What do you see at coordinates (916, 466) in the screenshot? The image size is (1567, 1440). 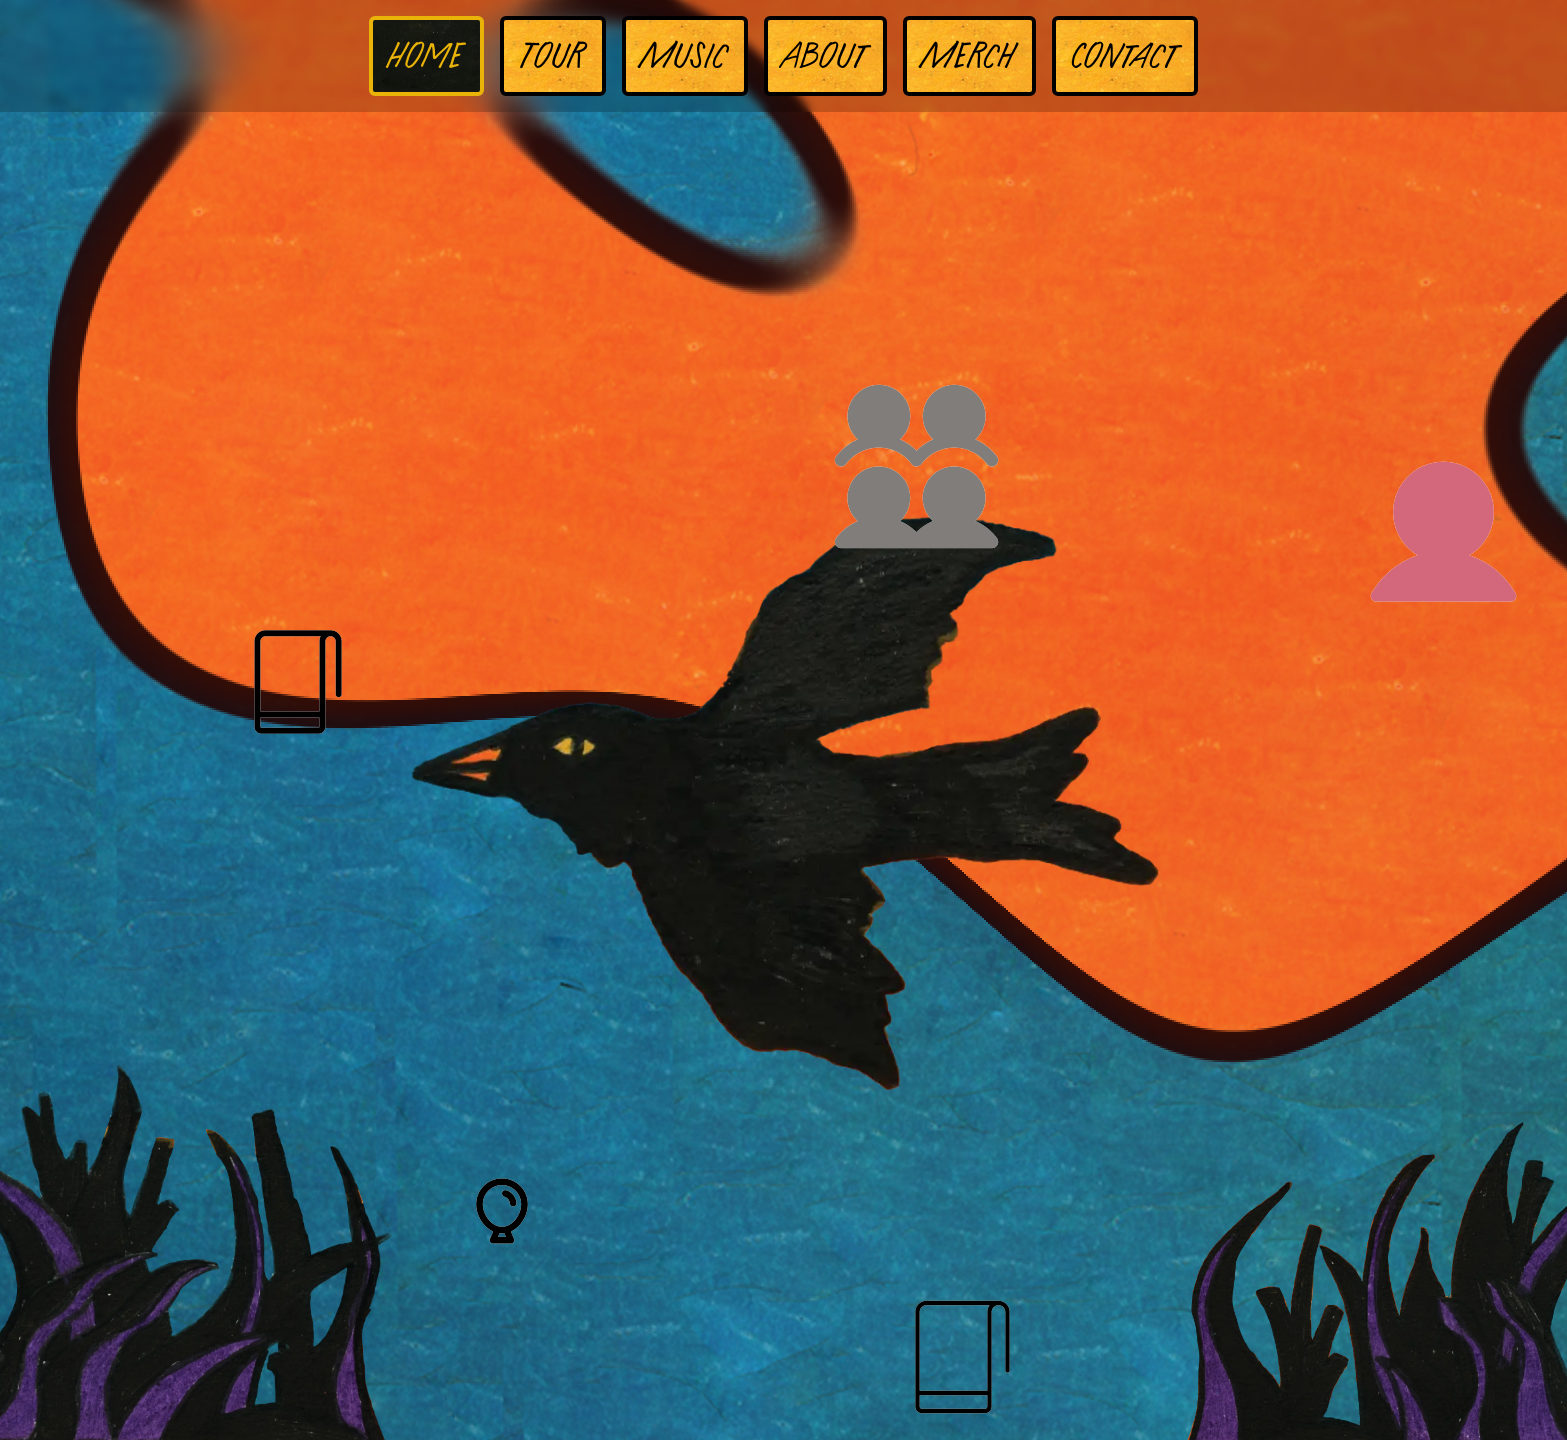 I see `view all team members` at bounding box center [916, 466].